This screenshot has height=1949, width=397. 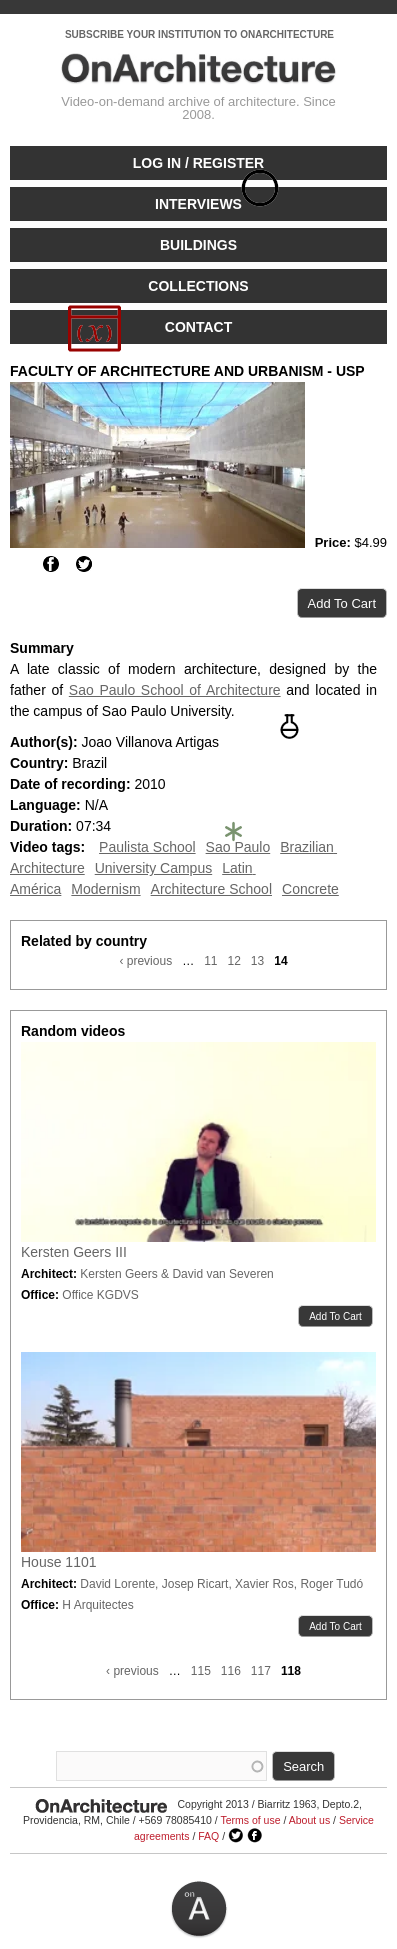 What do you see at coordinates (94, 328) in the screenshot?
I see `view grouped variables in debug panel` at bounding box center [94, 328].